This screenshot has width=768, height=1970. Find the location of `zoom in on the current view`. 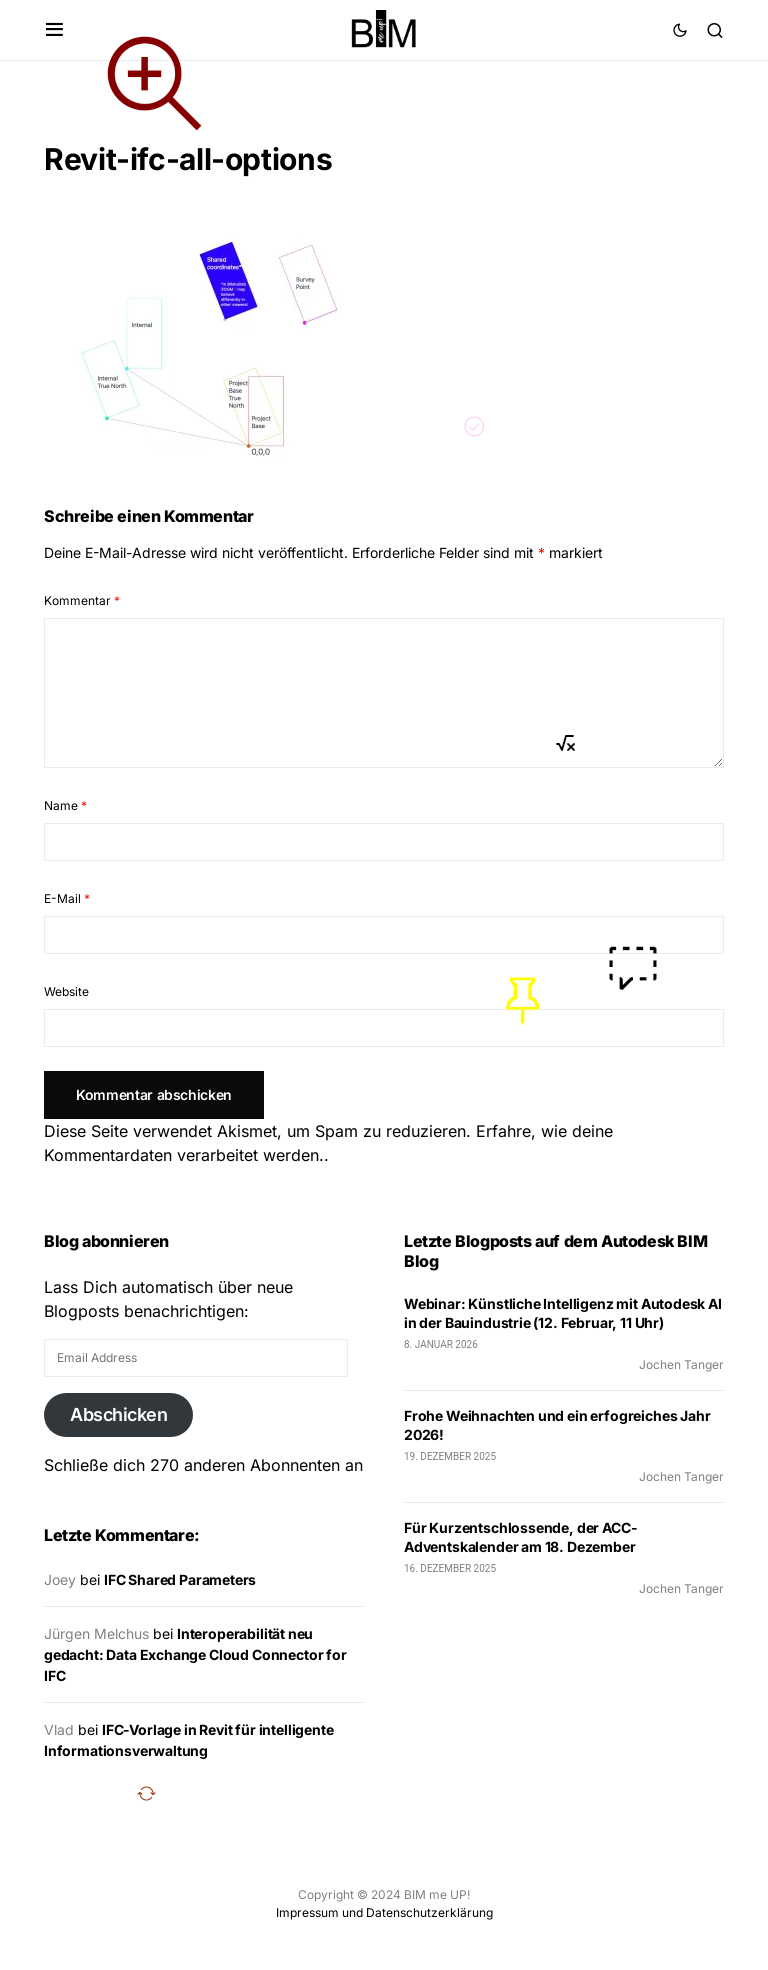

zoom in on the current view is located at coordinates (154, 83).